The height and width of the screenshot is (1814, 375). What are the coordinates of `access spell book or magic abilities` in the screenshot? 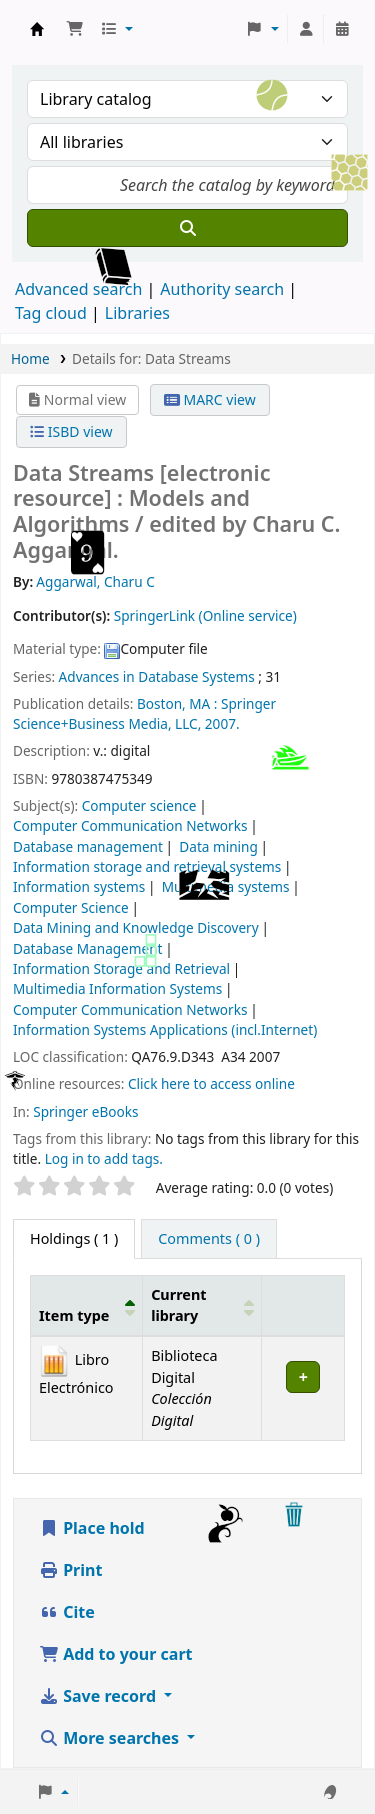 It's located at (15, 1081).